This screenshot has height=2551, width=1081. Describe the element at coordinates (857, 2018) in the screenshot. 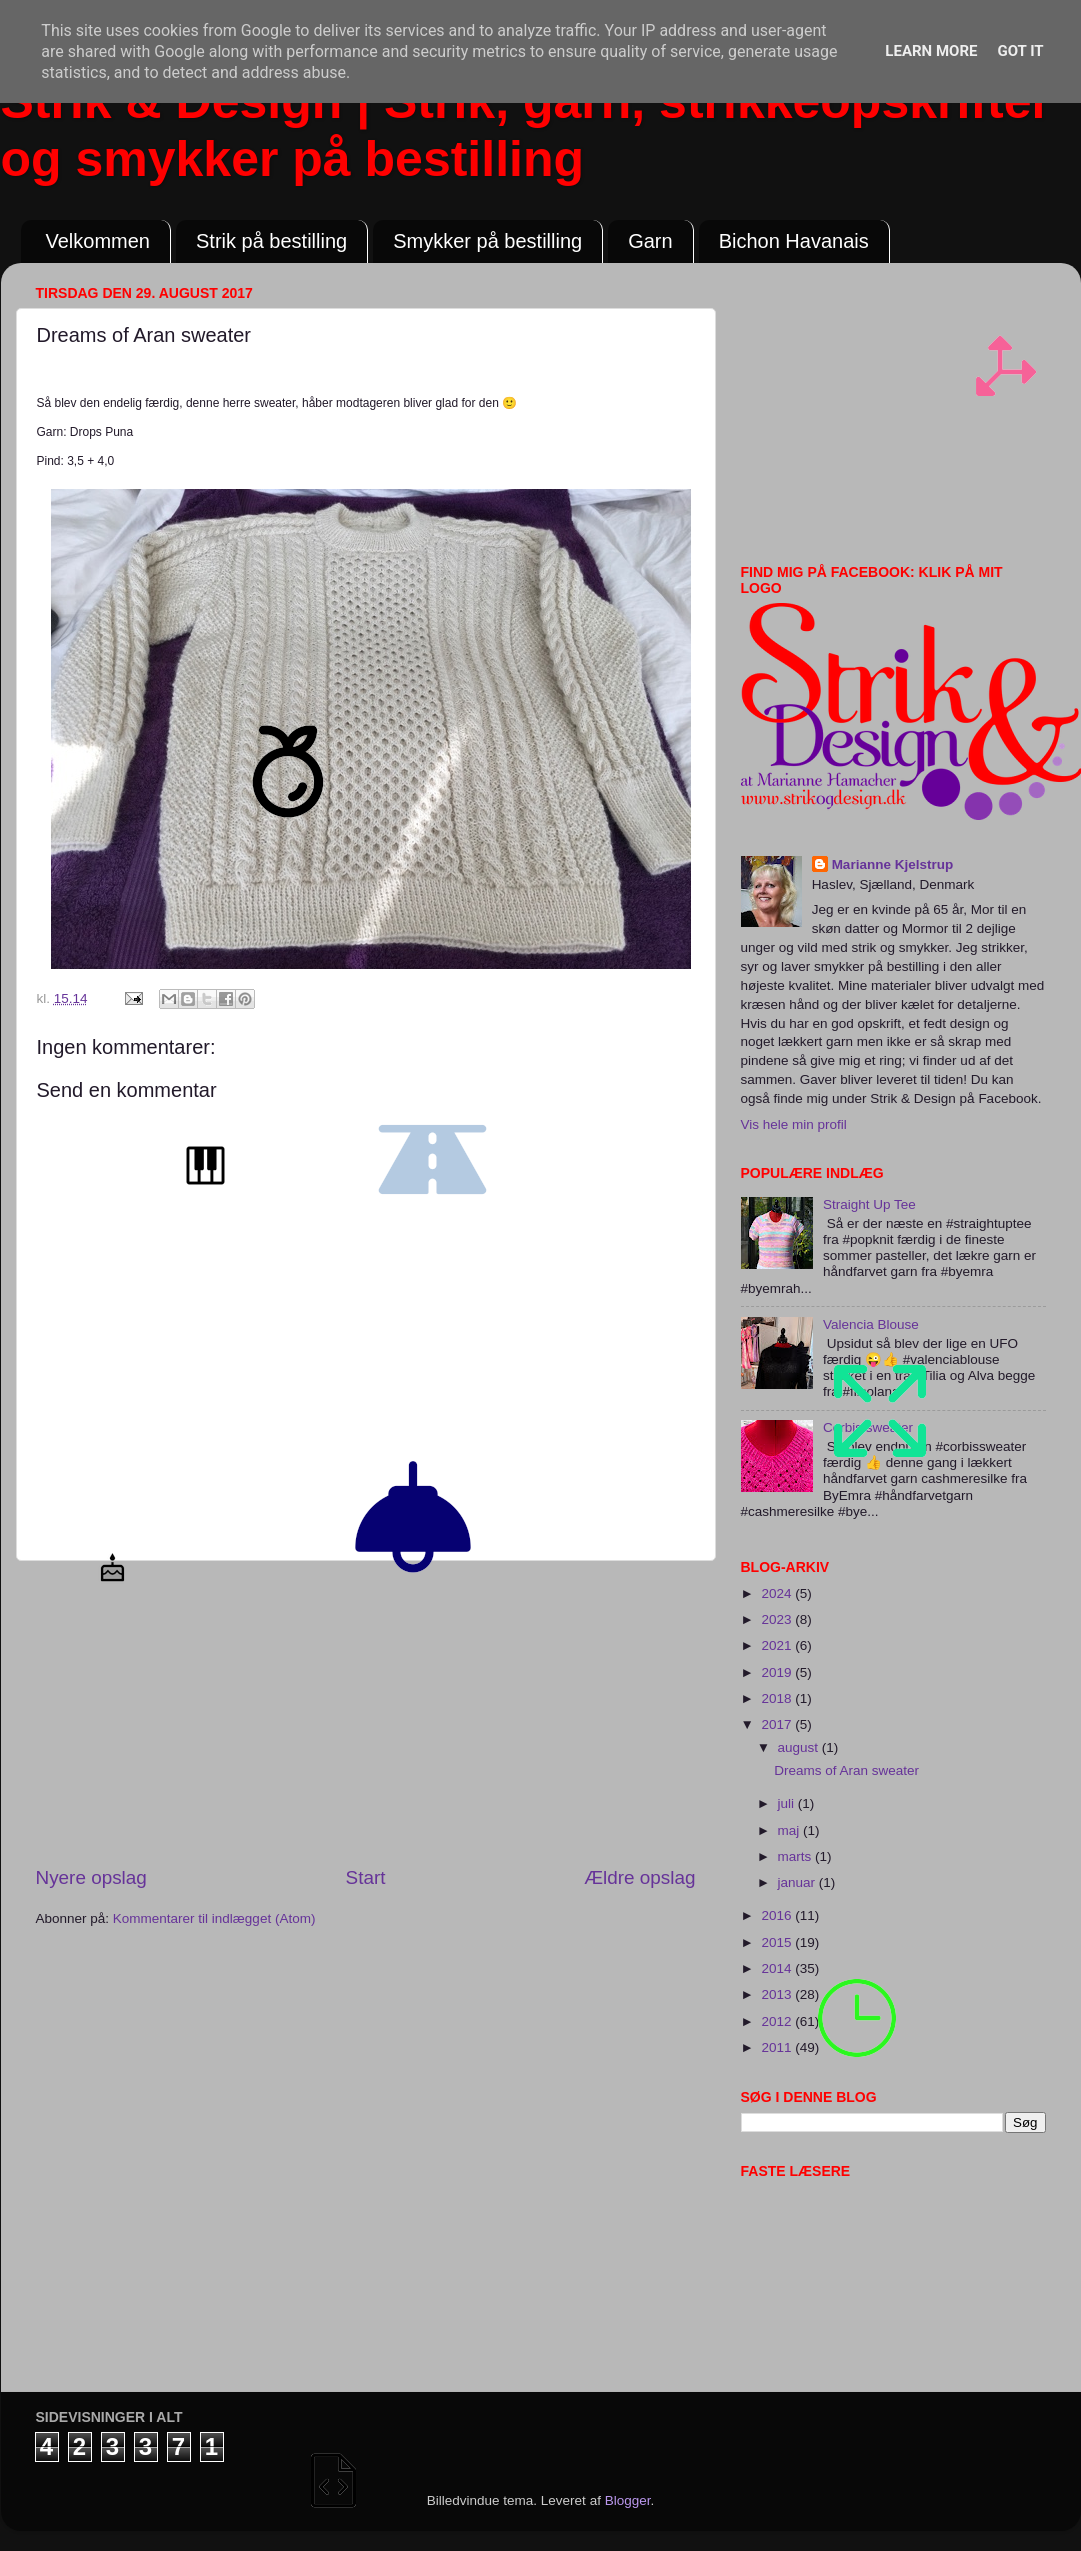

I see `view time or clock settings` at that location.